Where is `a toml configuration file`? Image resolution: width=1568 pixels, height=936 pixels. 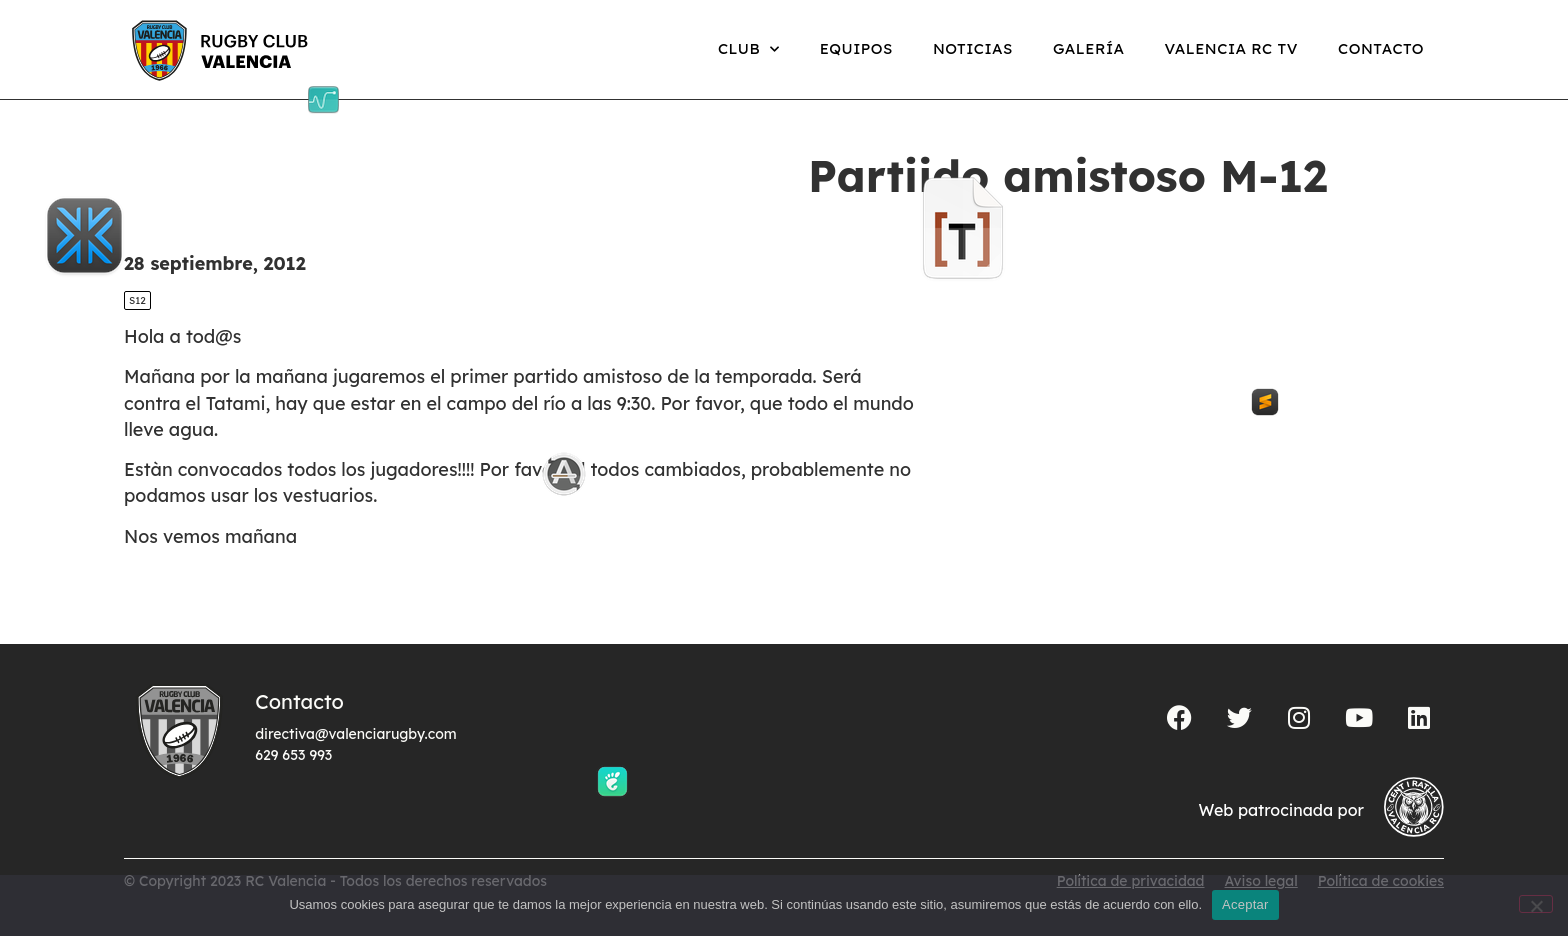
a toml configuration file is located at coordinates (963, 228).